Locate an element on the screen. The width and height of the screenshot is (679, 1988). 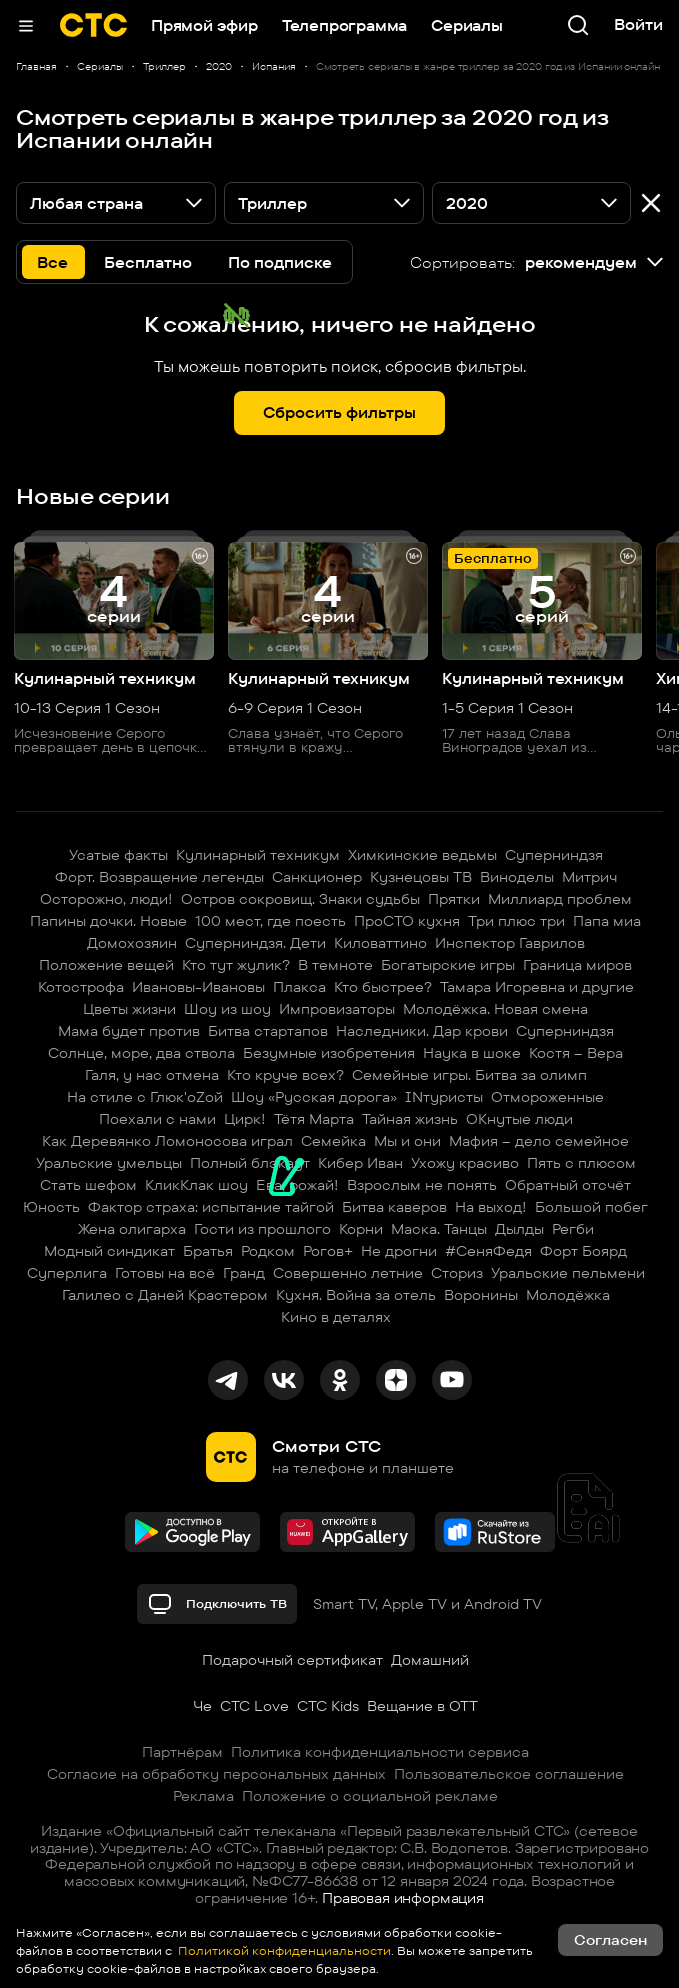
disable workout tracking is located at coordinates (236, 315).